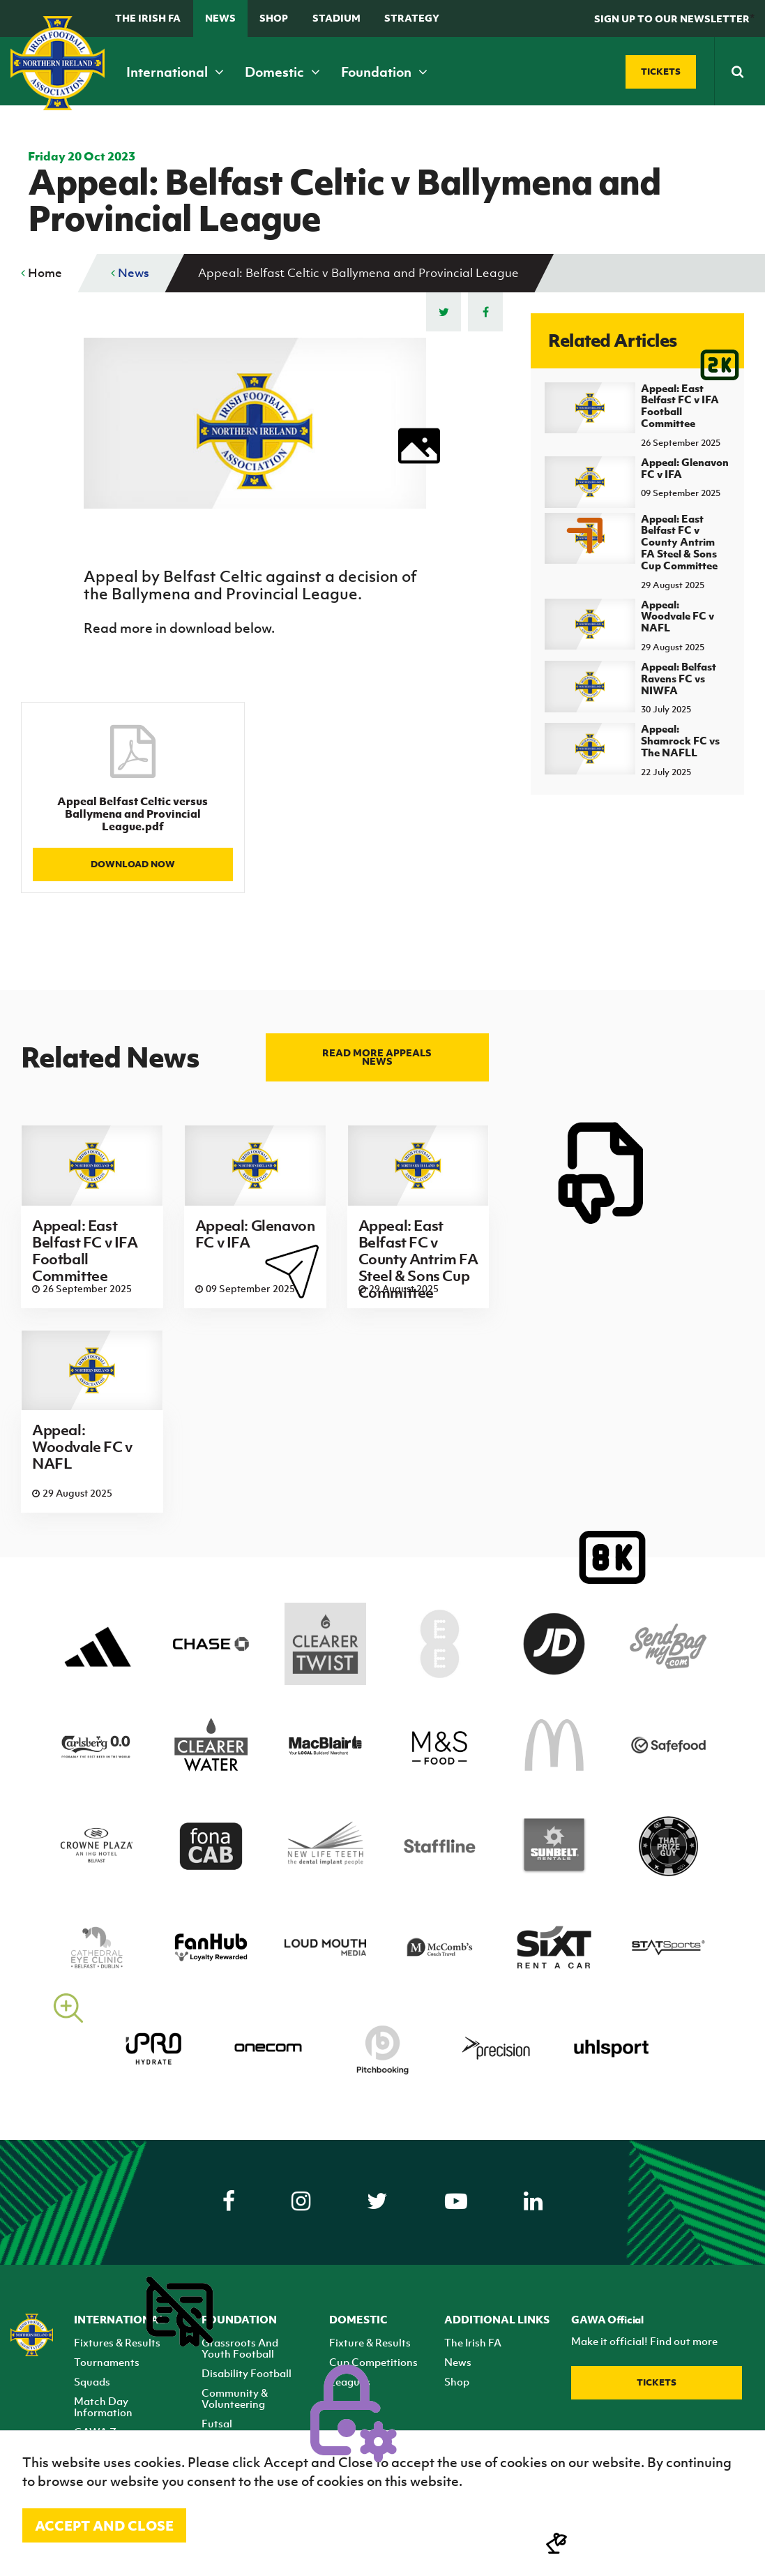 Image resolution: width=765 pixels, height=2576 pixels. I want to click on access security settings, so click(347, 2410).